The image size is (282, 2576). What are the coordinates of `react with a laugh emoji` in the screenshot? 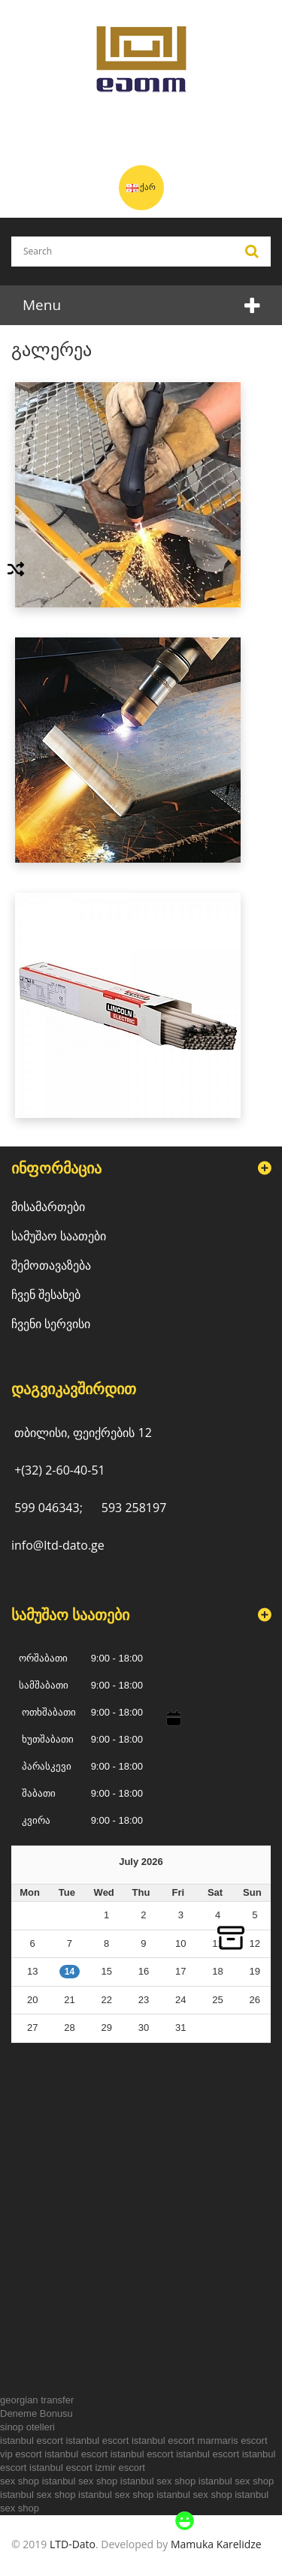 It's located at (184, 2520).